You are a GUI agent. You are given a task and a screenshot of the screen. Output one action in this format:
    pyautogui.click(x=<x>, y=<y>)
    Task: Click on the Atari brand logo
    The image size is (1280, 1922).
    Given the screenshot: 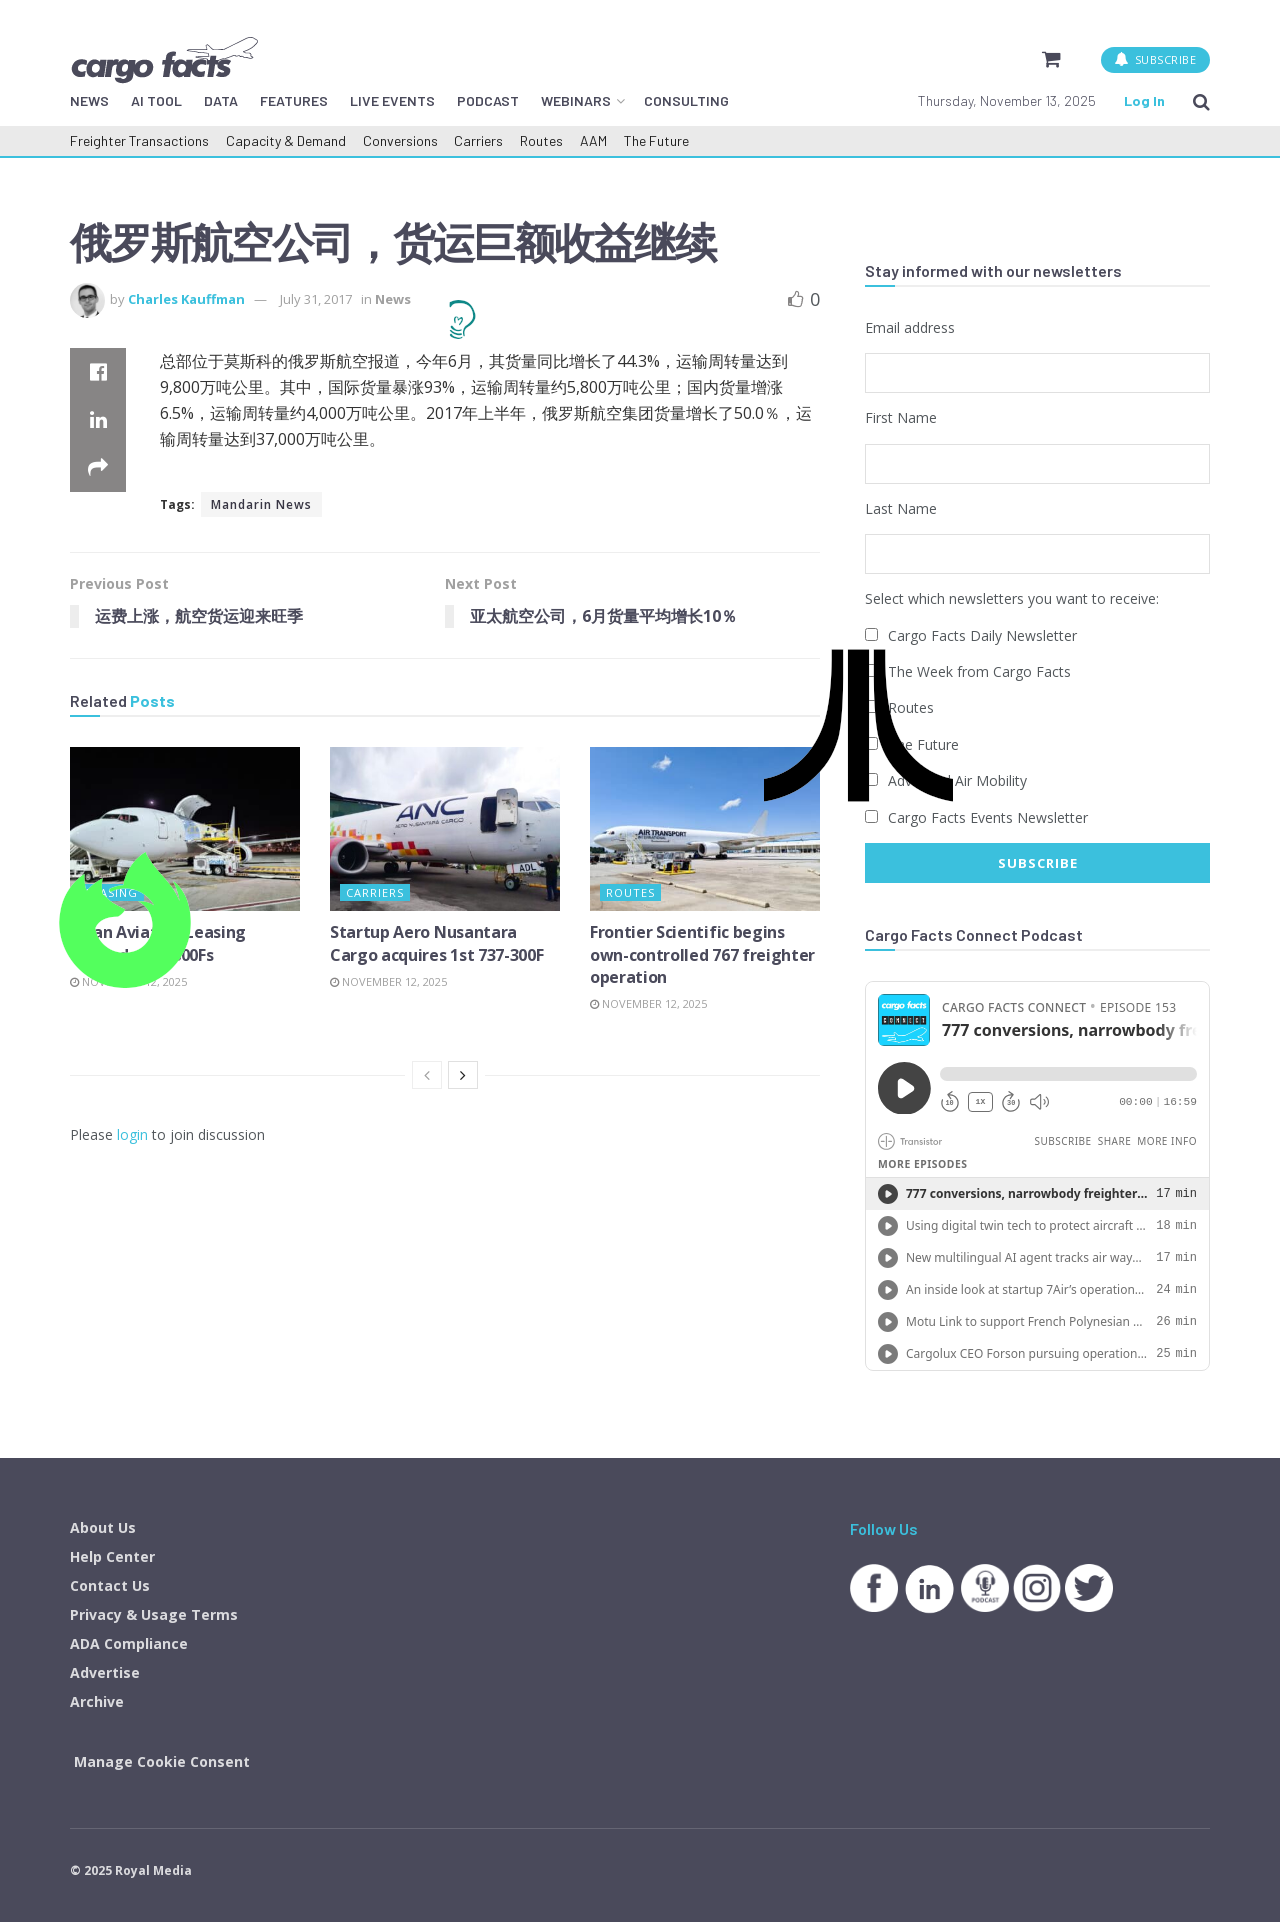 What is the action you would take?
    pyautogui.click(x=858, y=725)
    